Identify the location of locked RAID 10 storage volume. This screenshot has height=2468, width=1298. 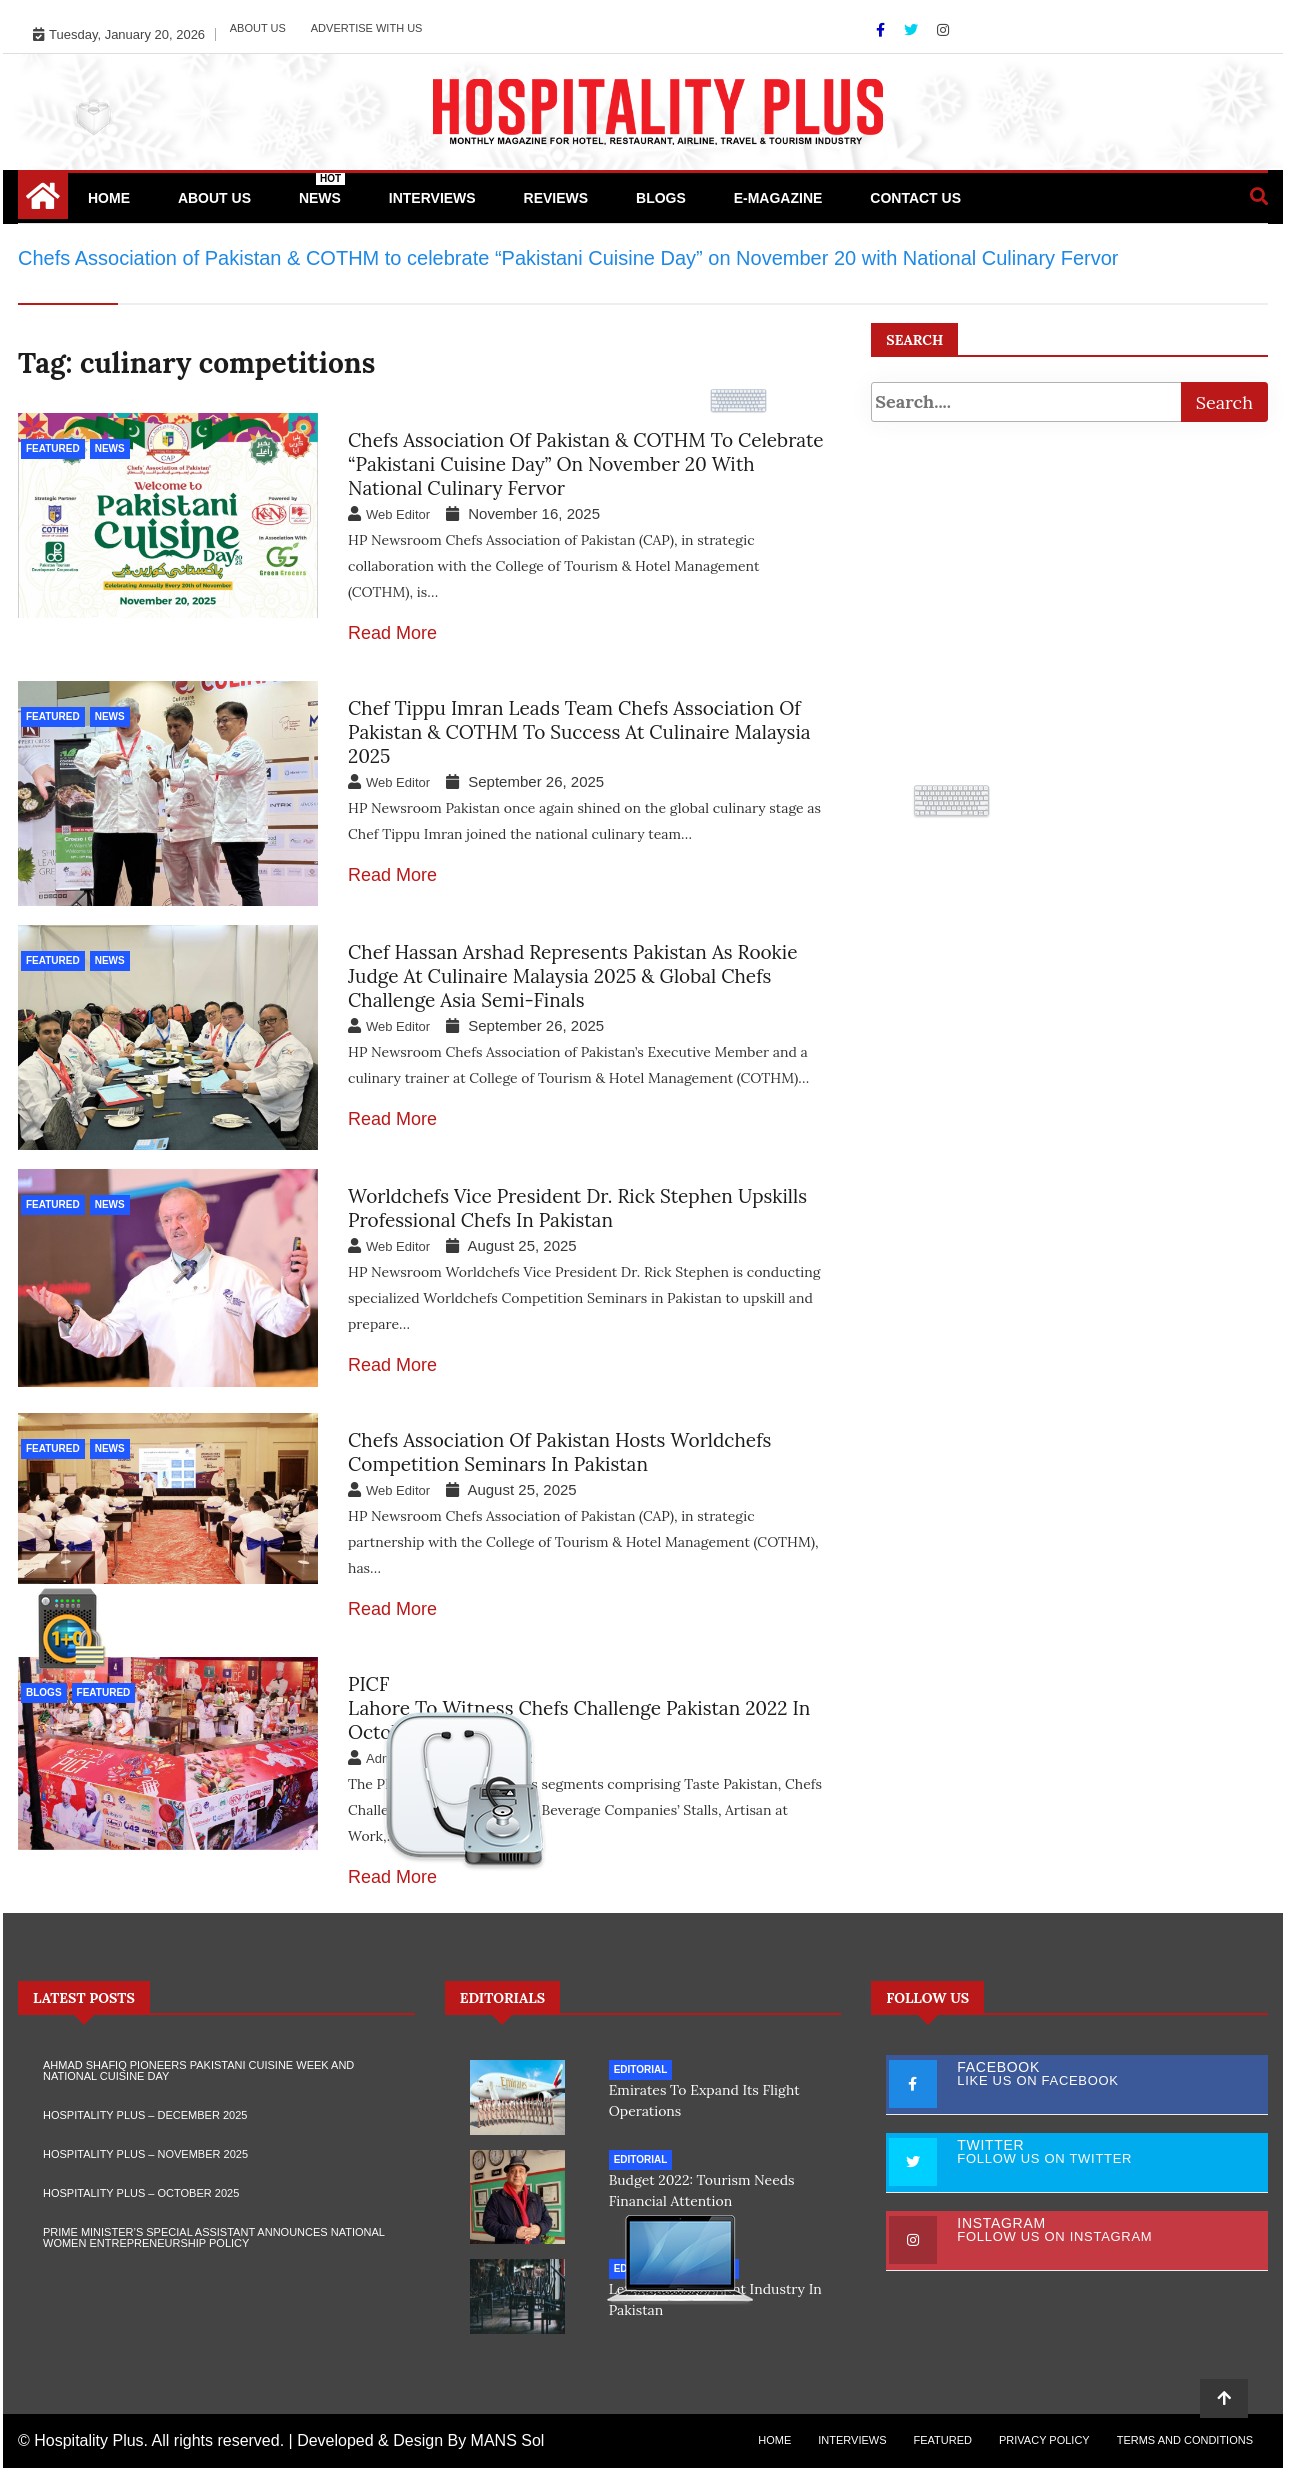
(67, 1628).